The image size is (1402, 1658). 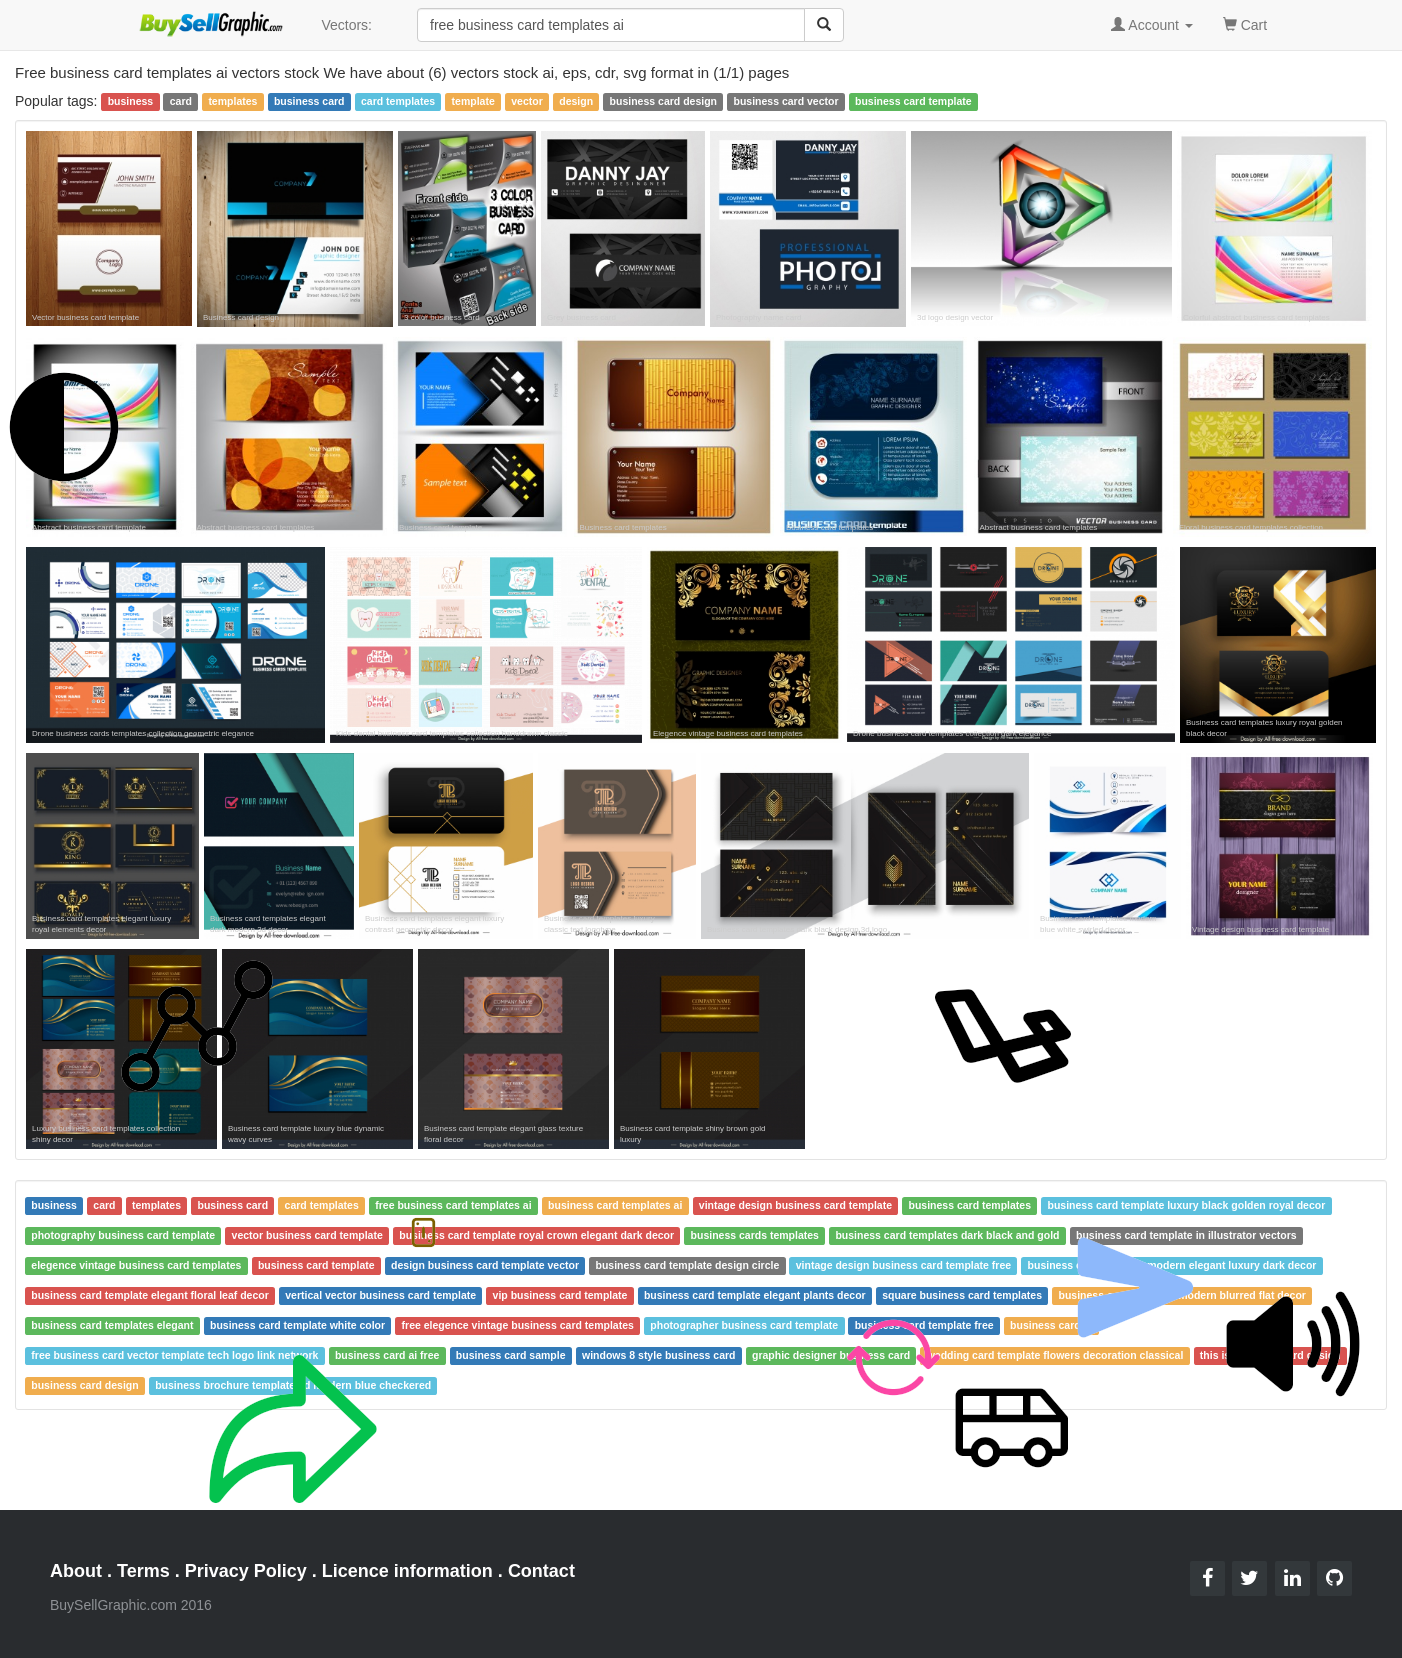 What do you see at coordinates (1293, 1344) in the screenshot?
I see `volume is set to high` at bounding box center [1293, 1344].